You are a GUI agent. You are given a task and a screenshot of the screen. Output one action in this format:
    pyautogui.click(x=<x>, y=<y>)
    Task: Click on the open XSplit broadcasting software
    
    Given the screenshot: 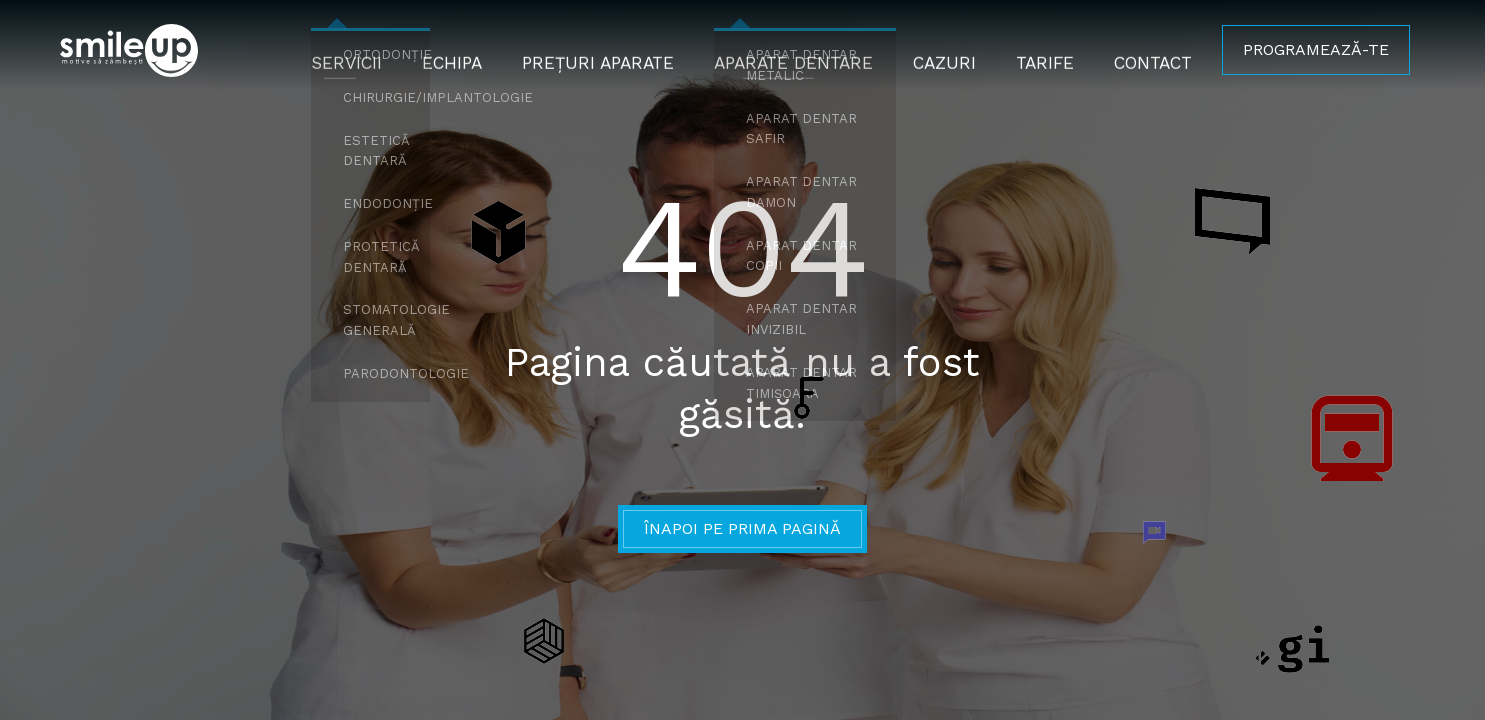 What is the action you would take?
    pyautogui.click(x=1232, y=221)
    